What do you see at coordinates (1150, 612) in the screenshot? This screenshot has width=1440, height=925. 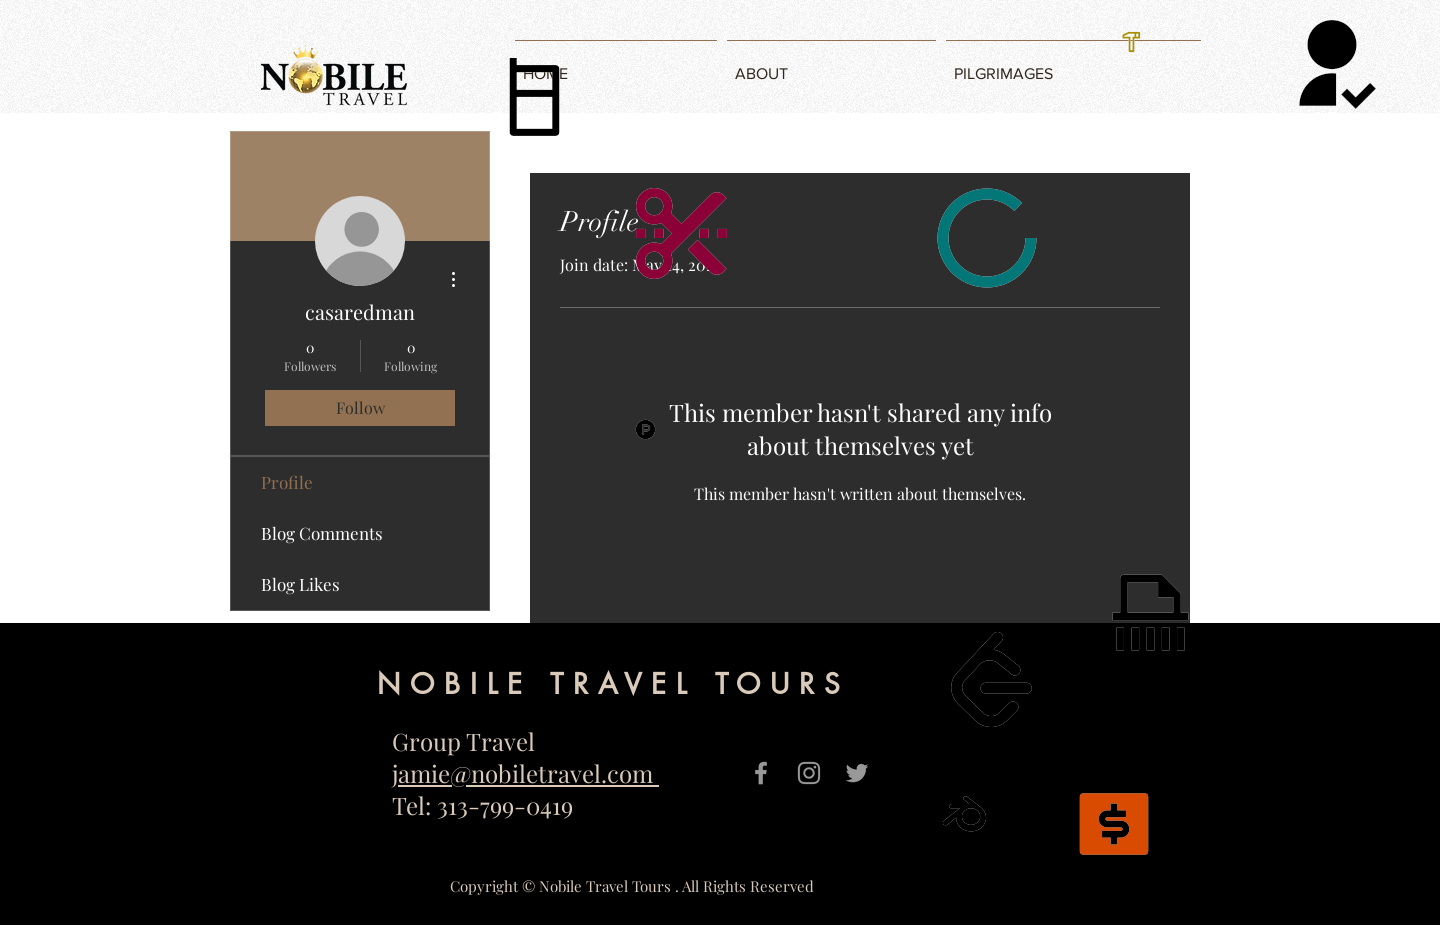 I see `permanently delete a document` at bounding box center [1150, 612].